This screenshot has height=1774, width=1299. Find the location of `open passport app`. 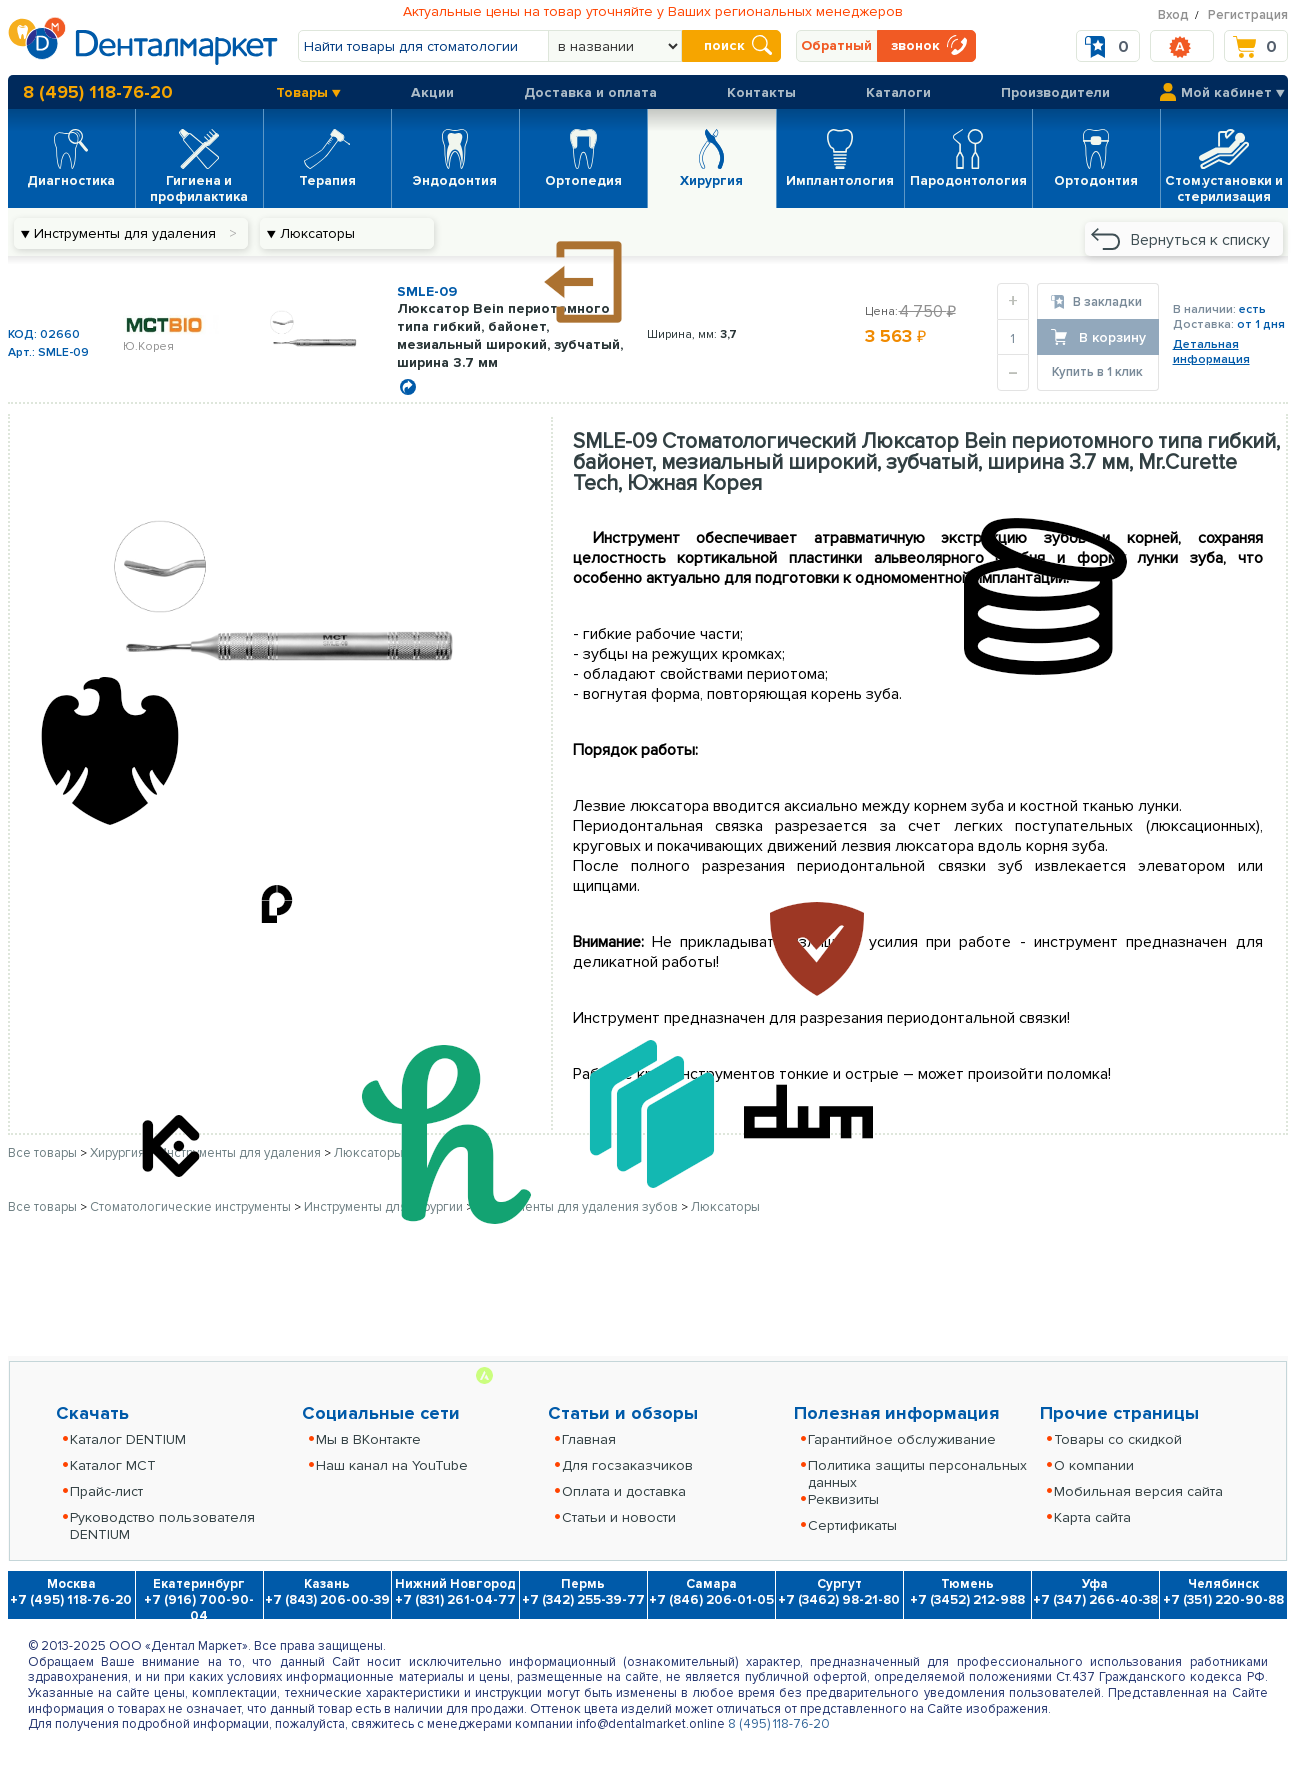

open passport app is located at coordinates (277, 904).